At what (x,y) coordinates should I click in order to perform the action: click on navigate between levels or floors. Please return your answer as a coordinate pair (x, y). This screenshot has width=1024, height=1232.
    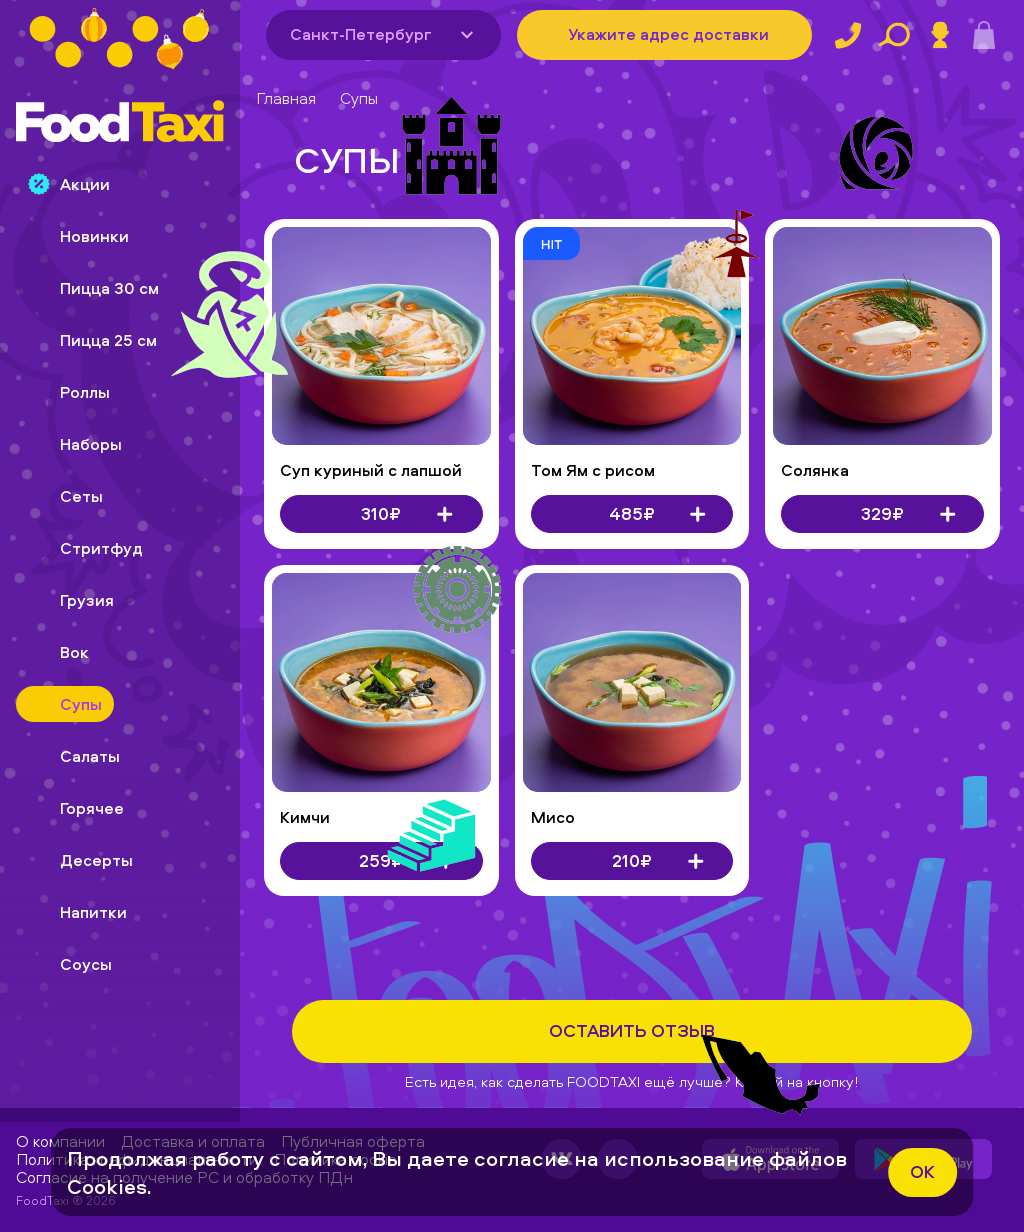
    Looking at the image, I should click on (431, 835).